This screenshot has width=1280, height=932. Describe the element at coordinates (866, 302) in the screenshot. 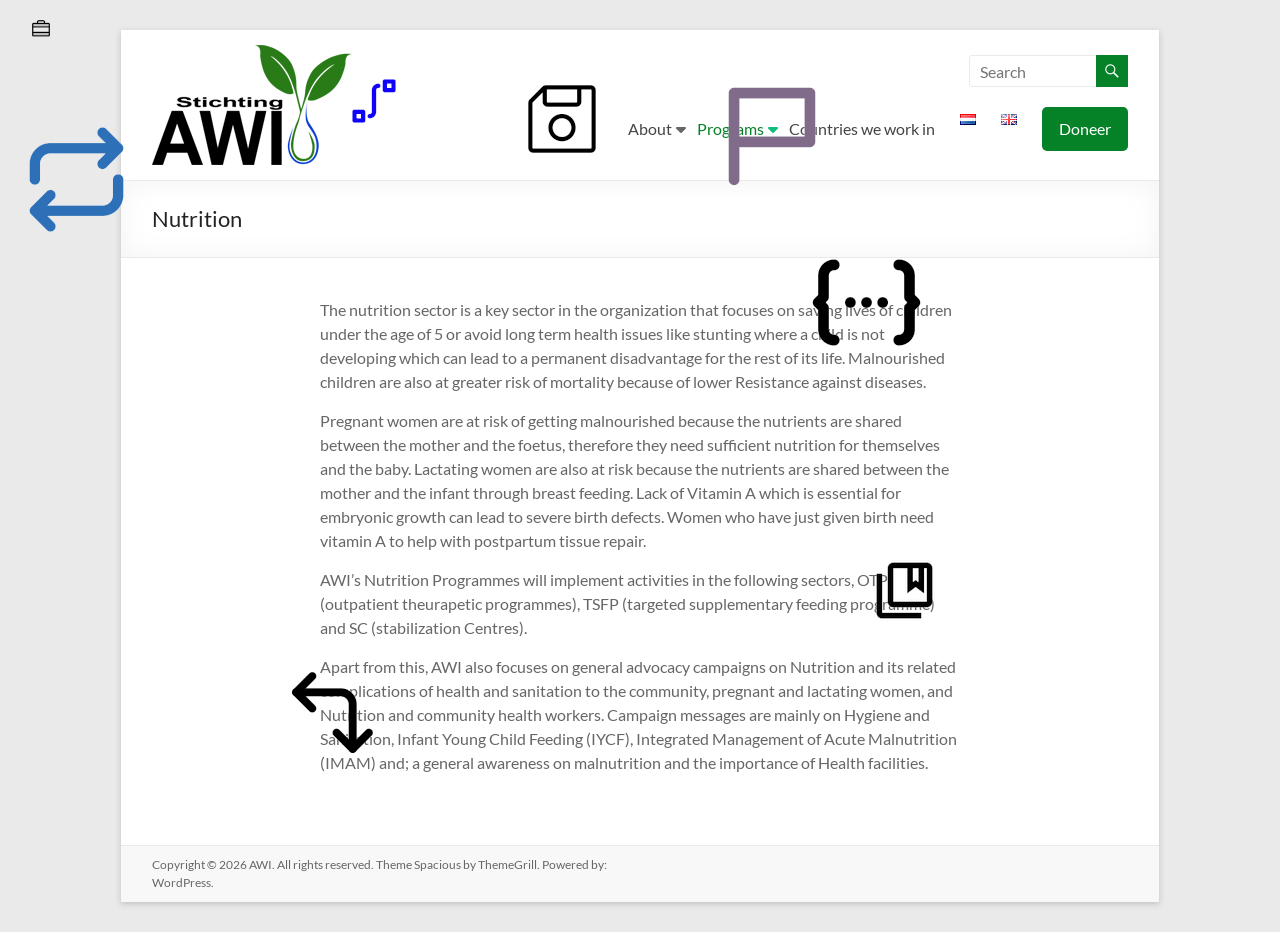

I see `view code snippets or embedded content` at that location.